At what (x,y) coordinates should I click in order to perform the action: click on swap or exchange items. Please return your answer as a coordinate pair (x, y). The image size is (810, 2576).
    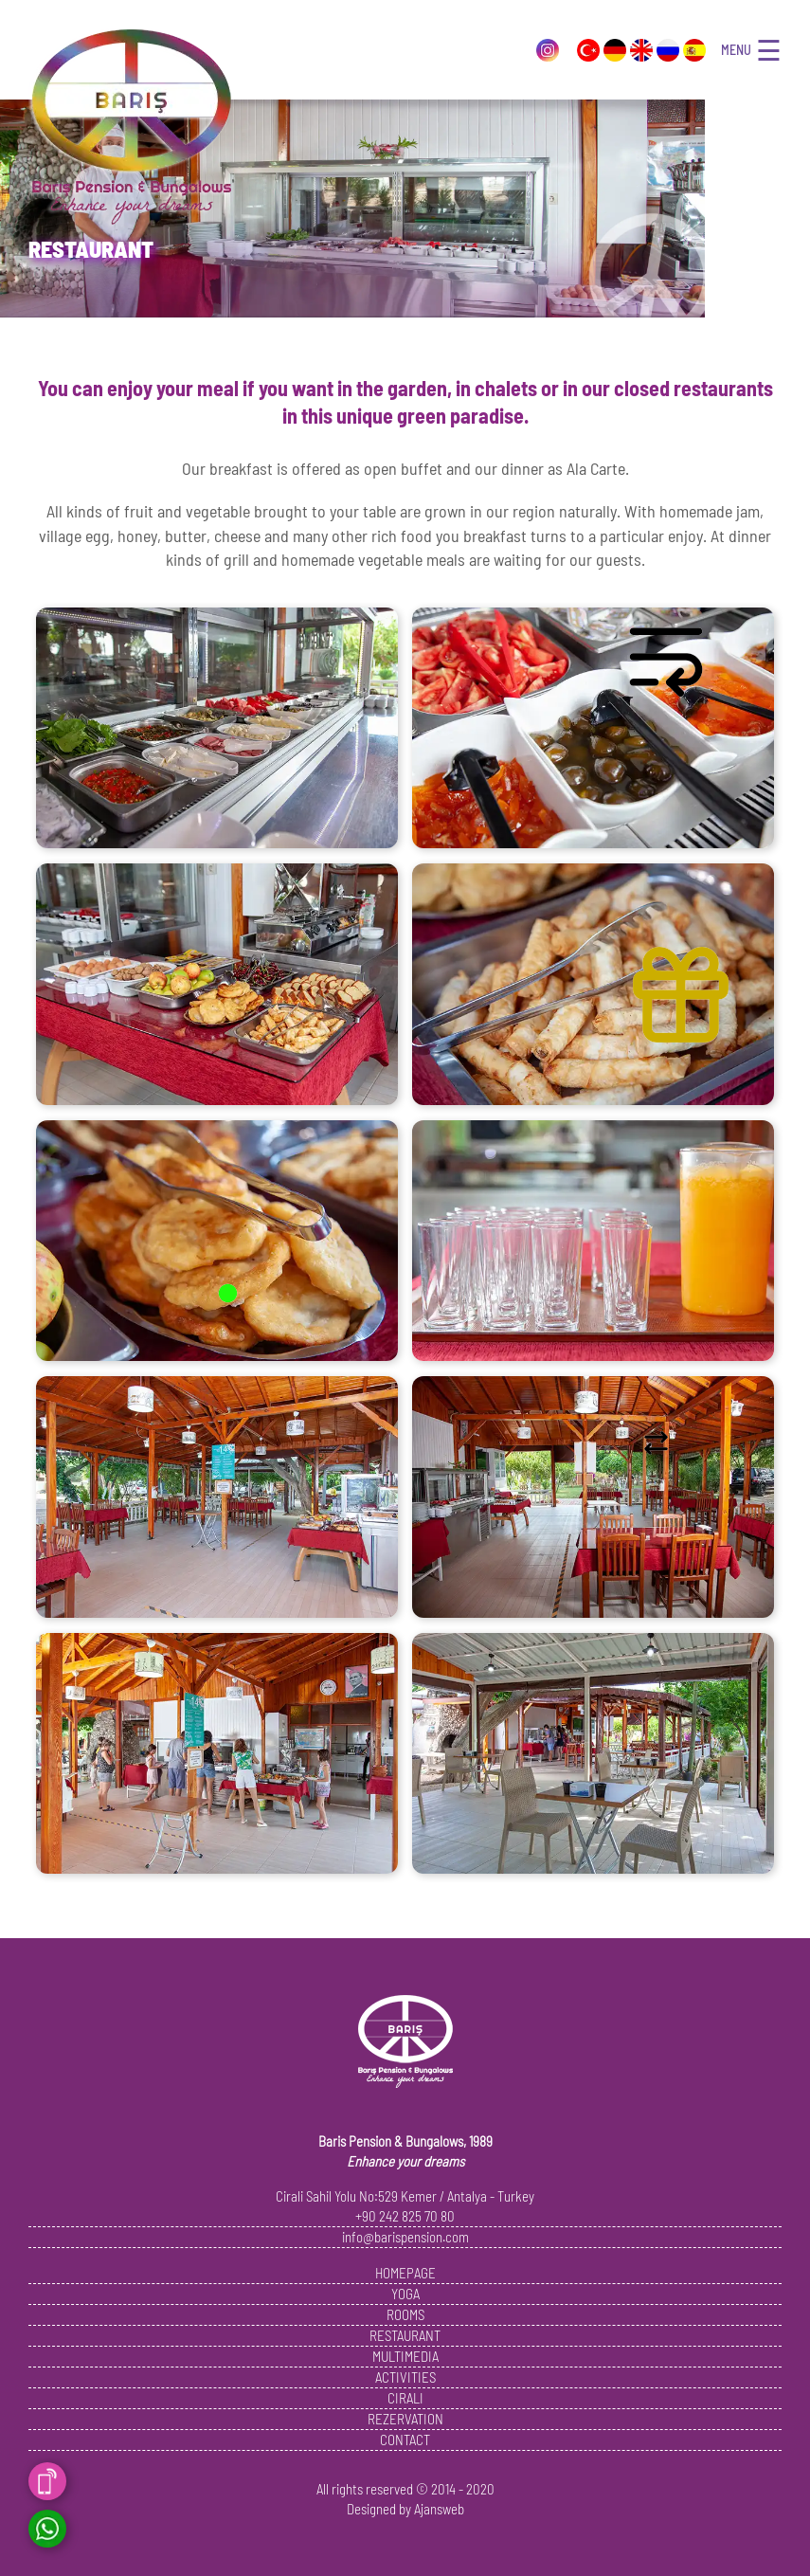
    Looking at the image, I should click on (656, 1442).